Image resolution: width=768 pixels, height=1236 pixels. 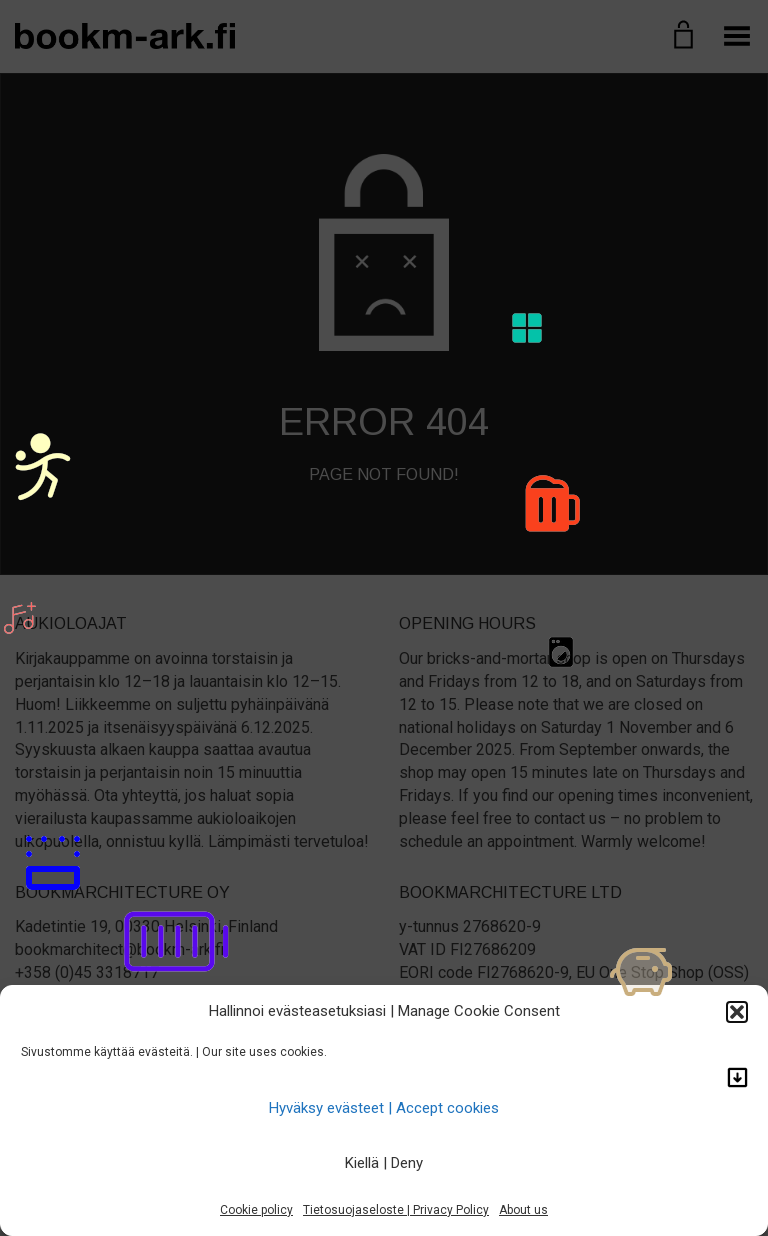 What do you see at coordinates (561, 652) in the screenshot?
I see `find nearby laundromats or laundry services` at bounding box center [561, 652].